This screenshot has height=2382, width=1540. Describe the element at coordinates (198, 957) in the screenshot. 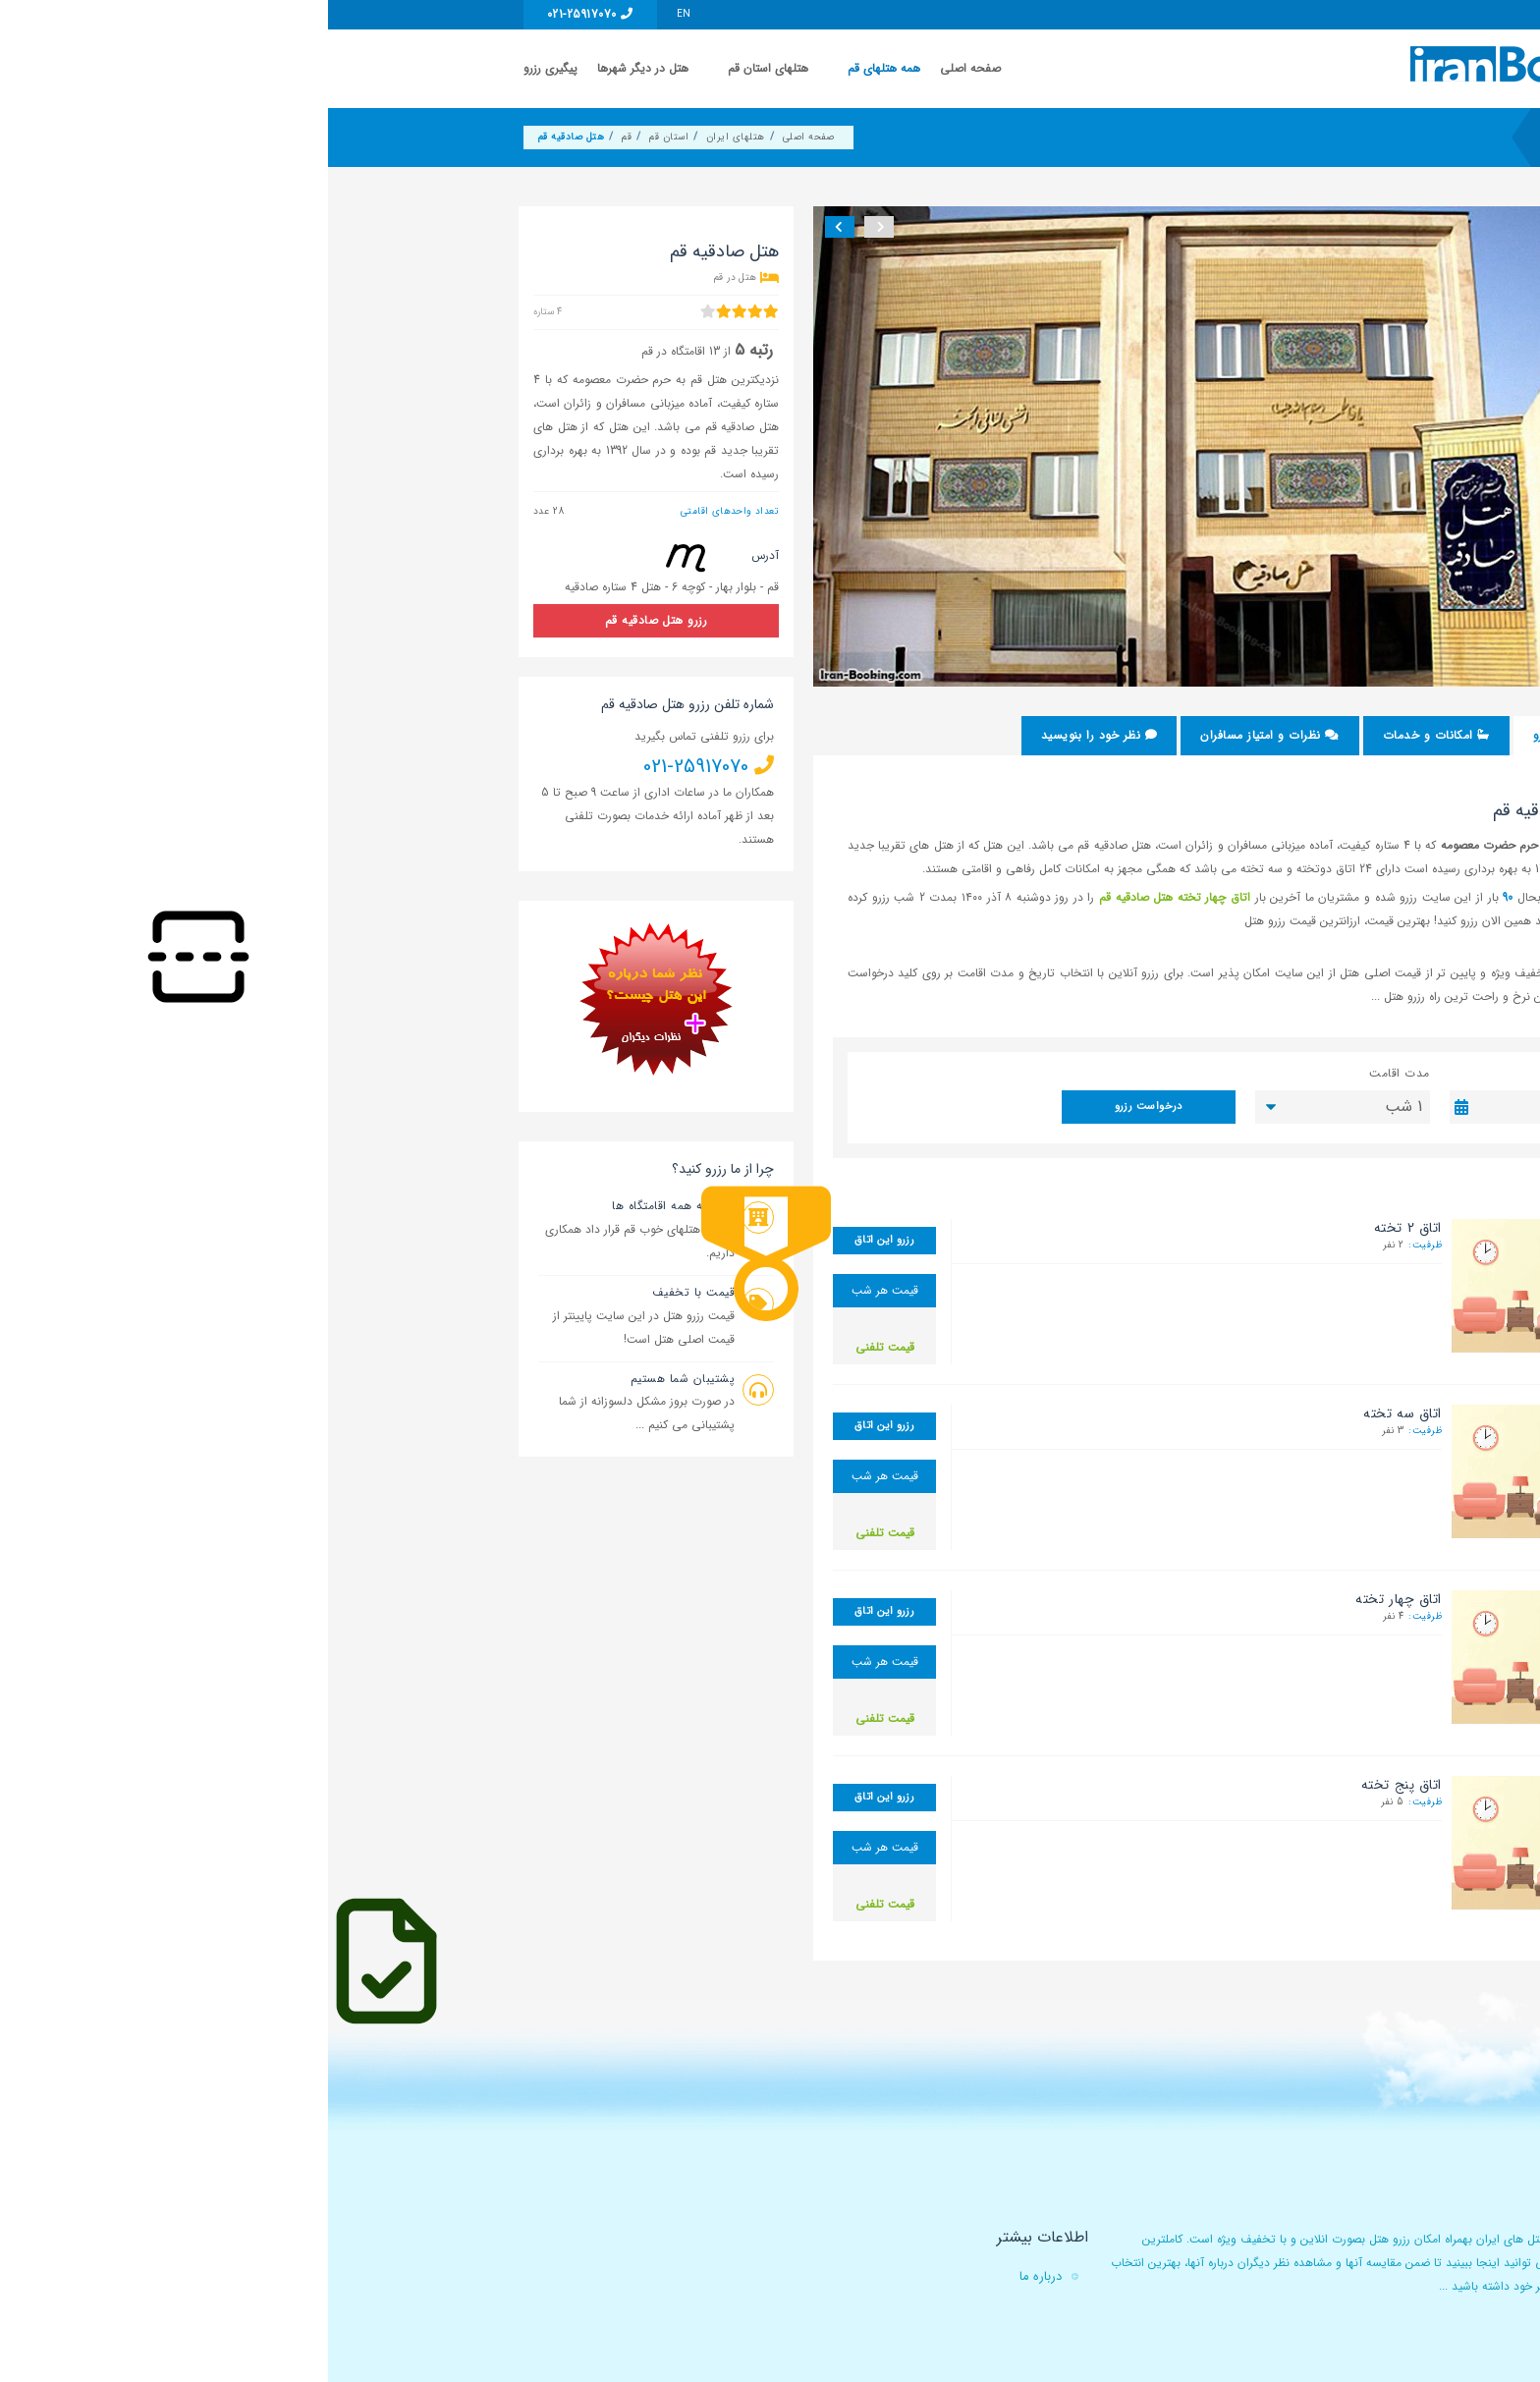

I see `flip image vertically` at that location.